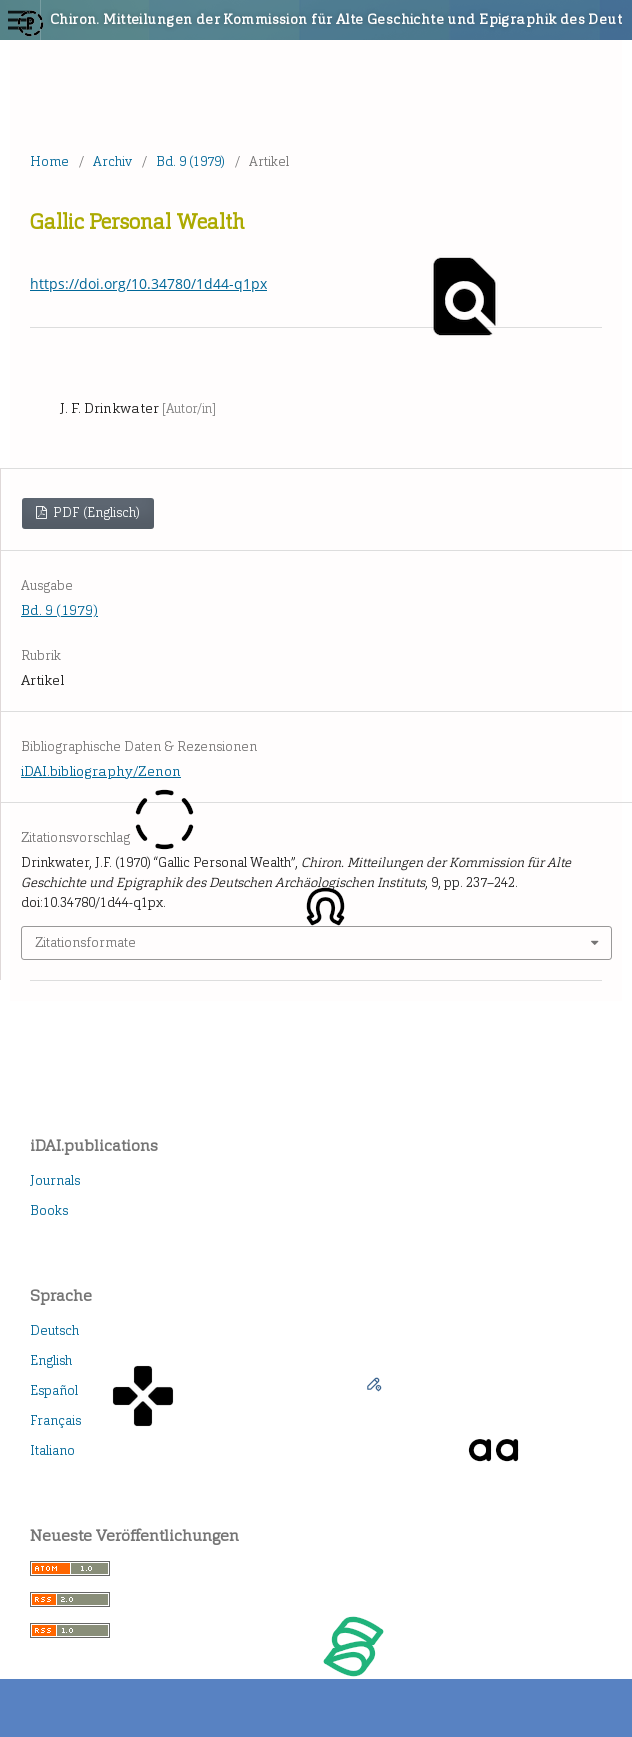 This screenshot has height=1737, width=632. What do you see at coordinates (353, 1646) in the screenshot?
I see `link to SolidJS framework documentation` at bounding box center [353, 1646].